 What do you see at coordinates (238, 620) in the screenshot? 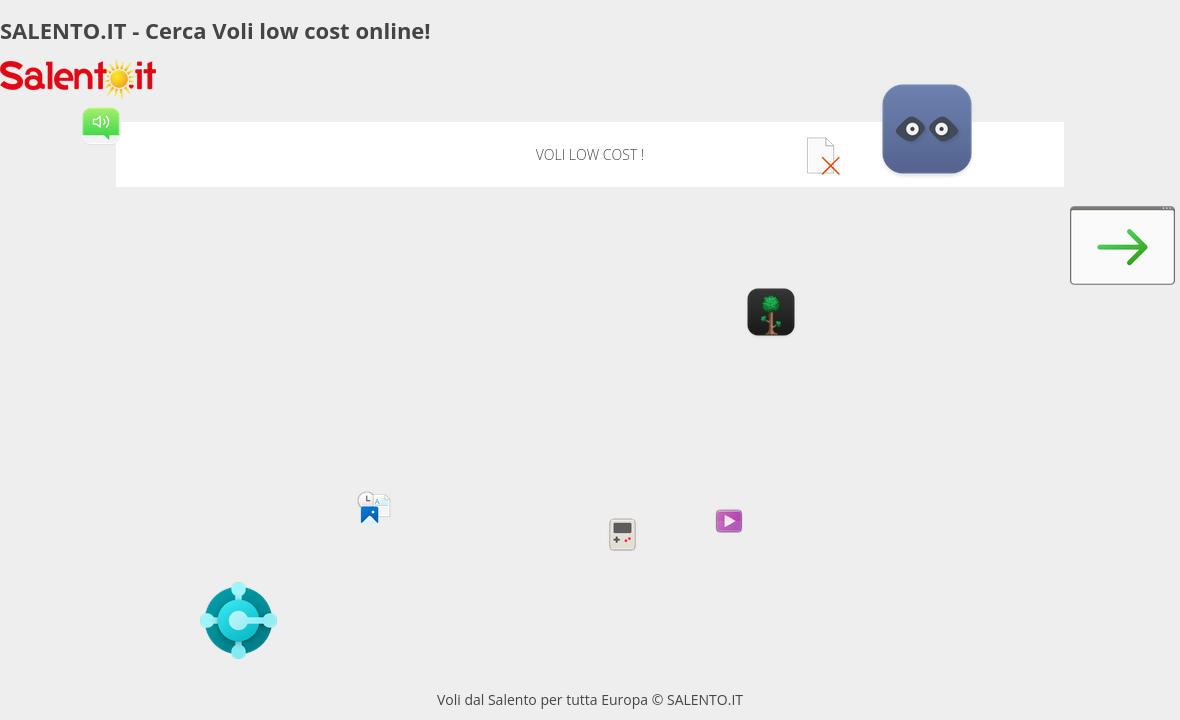
I see `open central app for managing connected devices` at bounding box center [238, 620].